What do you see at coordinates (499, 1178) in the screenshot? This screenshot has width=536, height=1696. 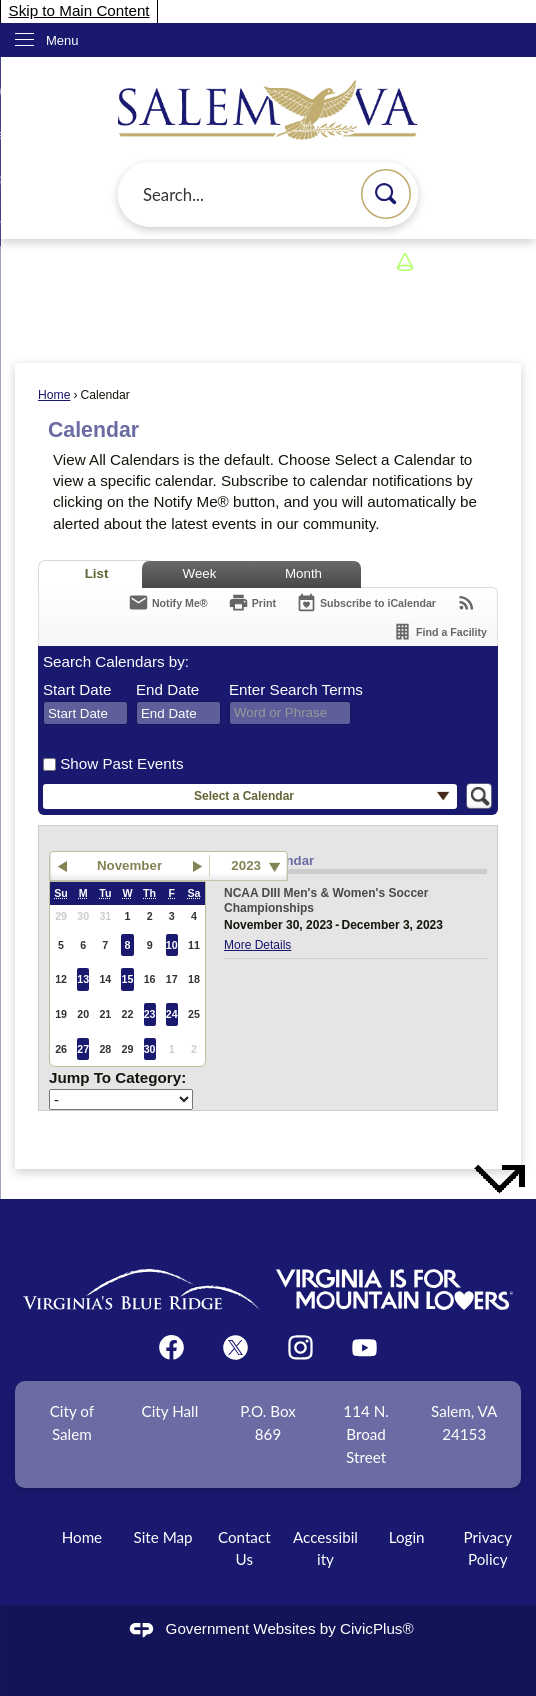 I see `indicates an outgoing call that wasn't answered` at bounding box center [499, 1178].